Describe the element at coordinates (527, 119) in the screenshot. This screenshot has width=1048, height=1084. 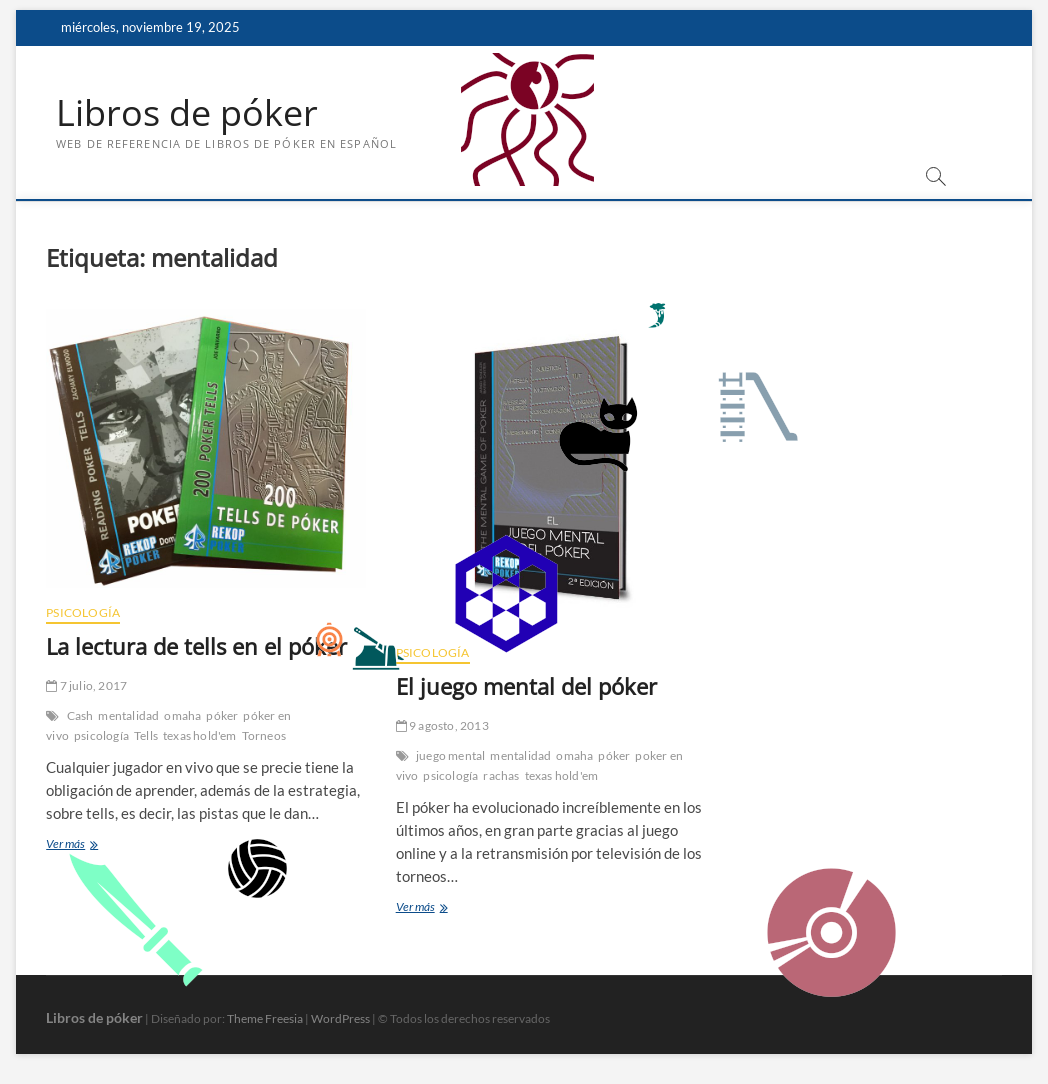
I see `select tentacle monster enemy type` at that location.